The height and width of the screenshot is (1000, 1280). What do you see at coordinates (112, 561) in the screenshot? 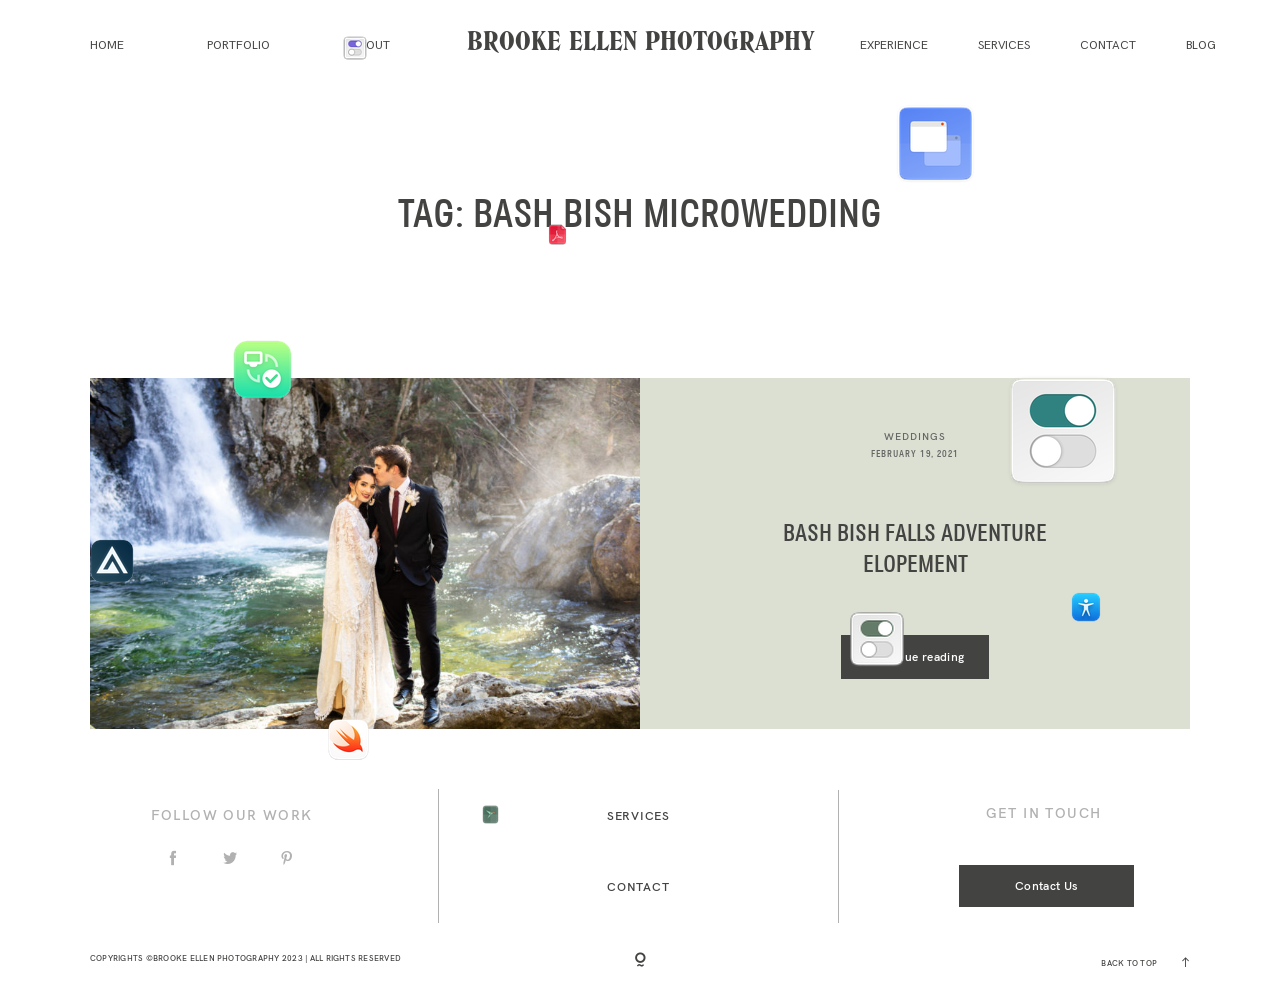
I see `open the autograph app` at bounding box center [112, 561].